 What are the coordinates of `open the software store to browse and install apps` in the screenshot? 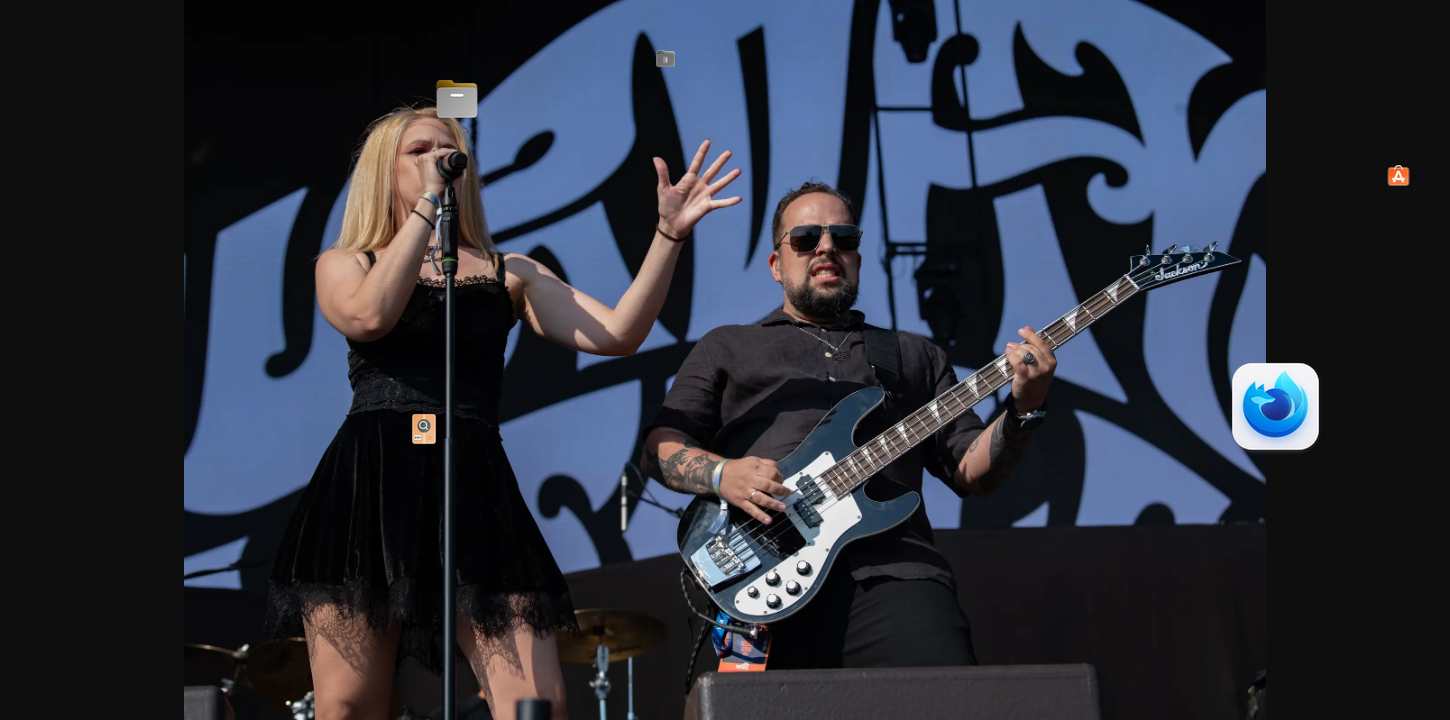 It's located at (1398, 176).